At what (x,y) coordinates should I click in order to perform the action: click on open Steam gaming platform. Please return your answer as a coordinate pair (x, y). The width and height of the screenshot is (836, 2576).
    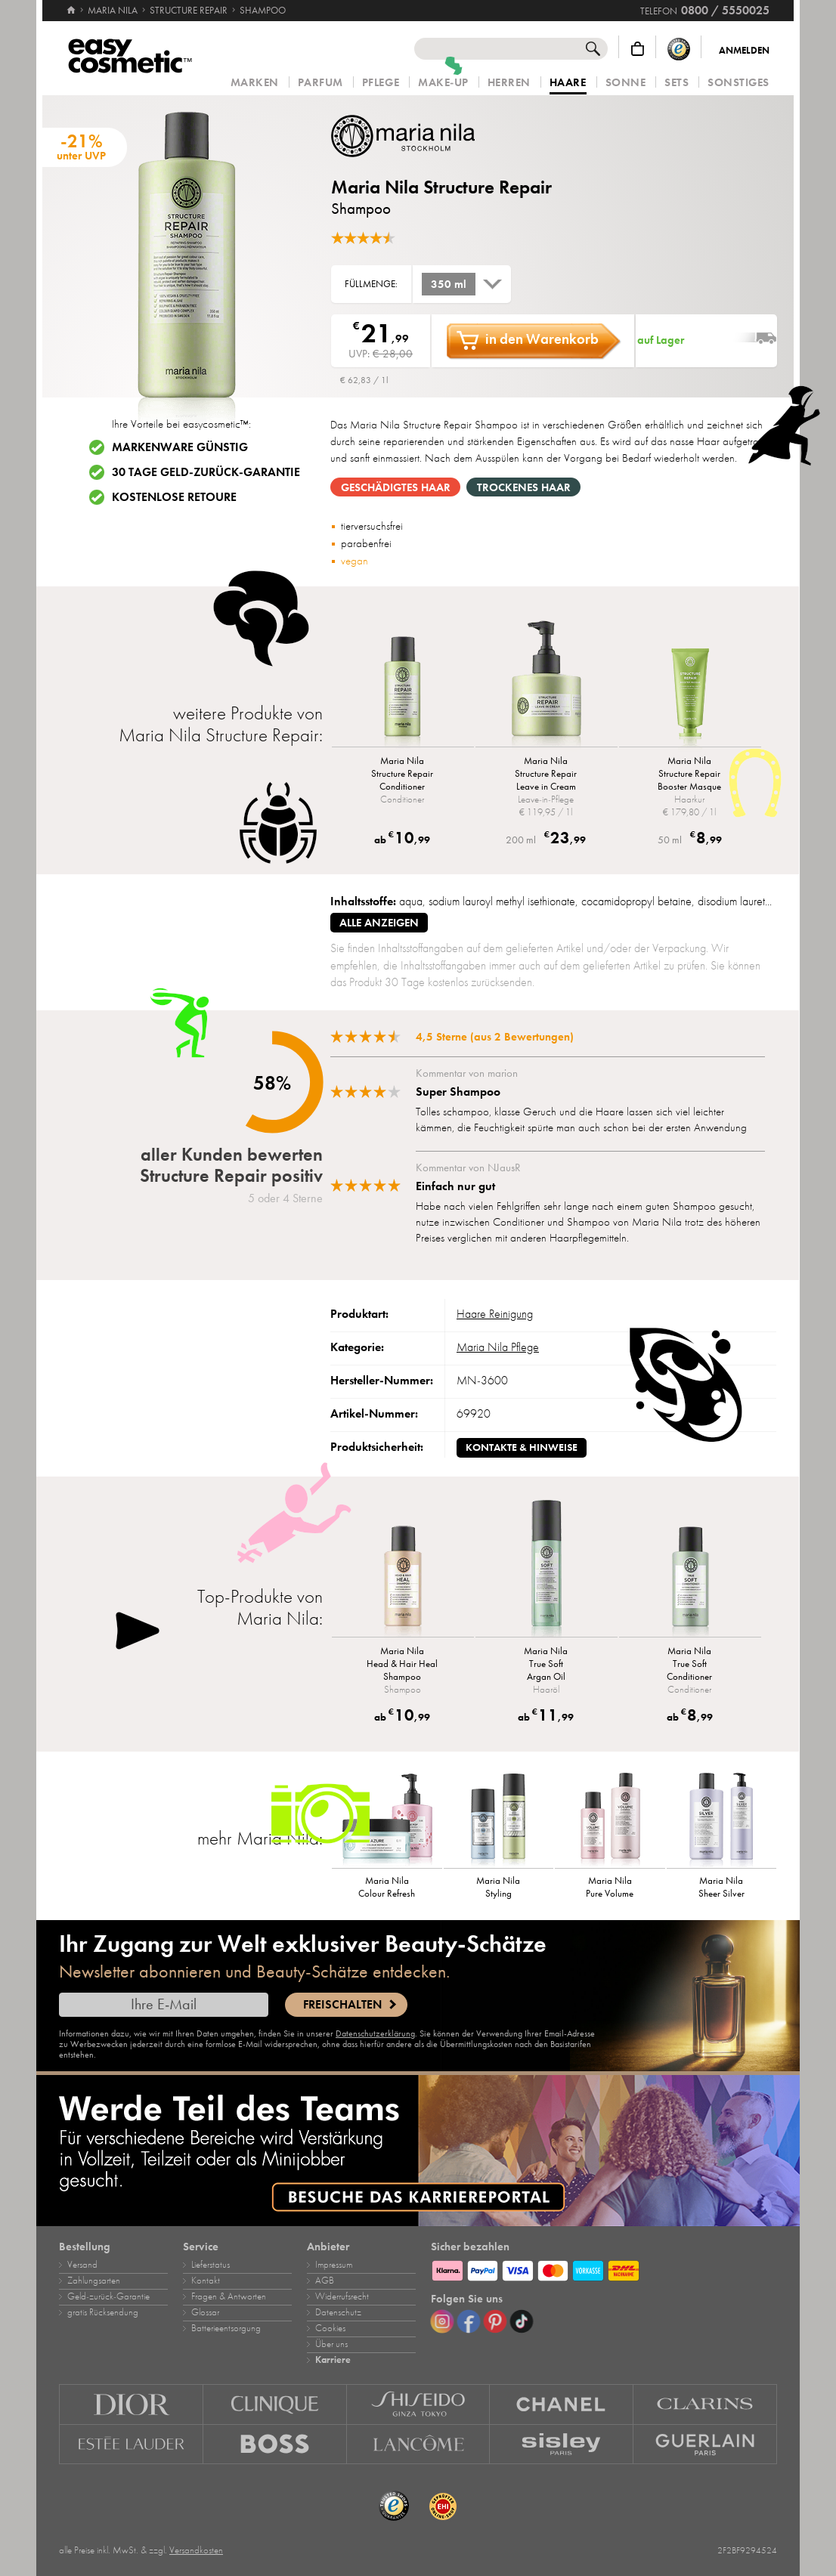
    Looking at the image, I should click on (261, 618).